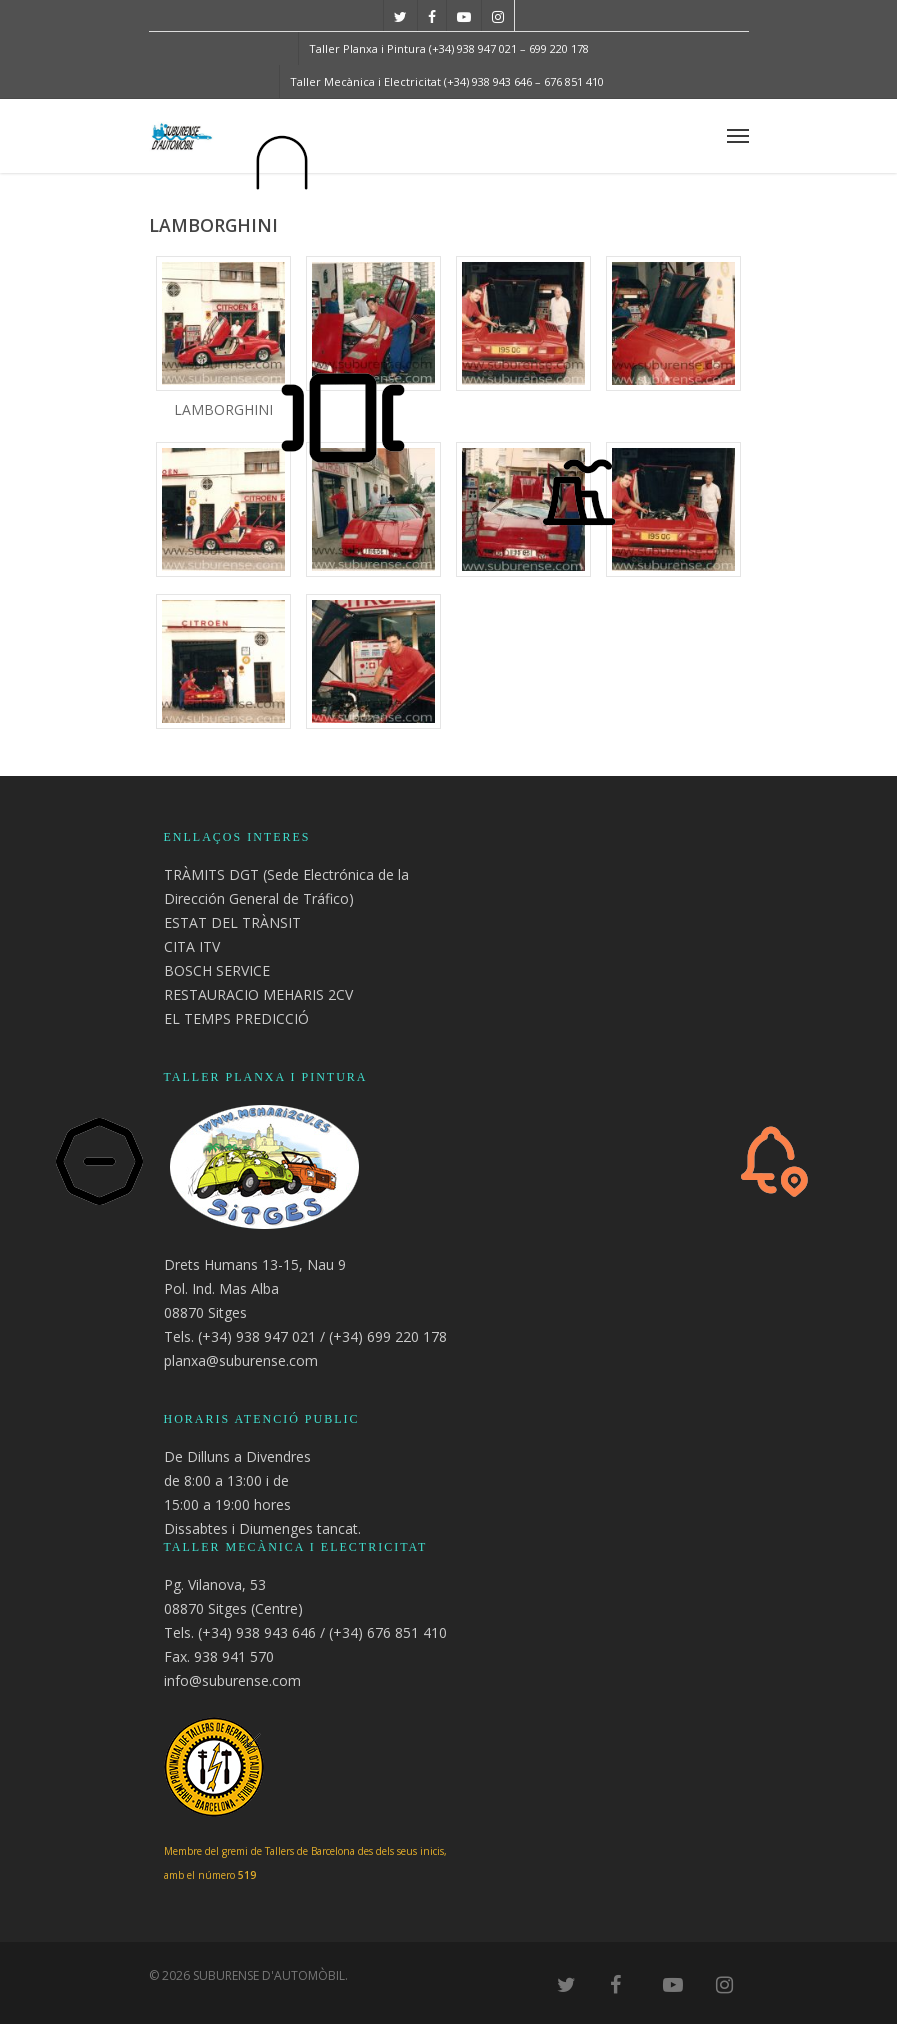 The width and height of the screenshot is (897, 2024). I want to click on pin a notification to keep it visible, so click(771, 1160).